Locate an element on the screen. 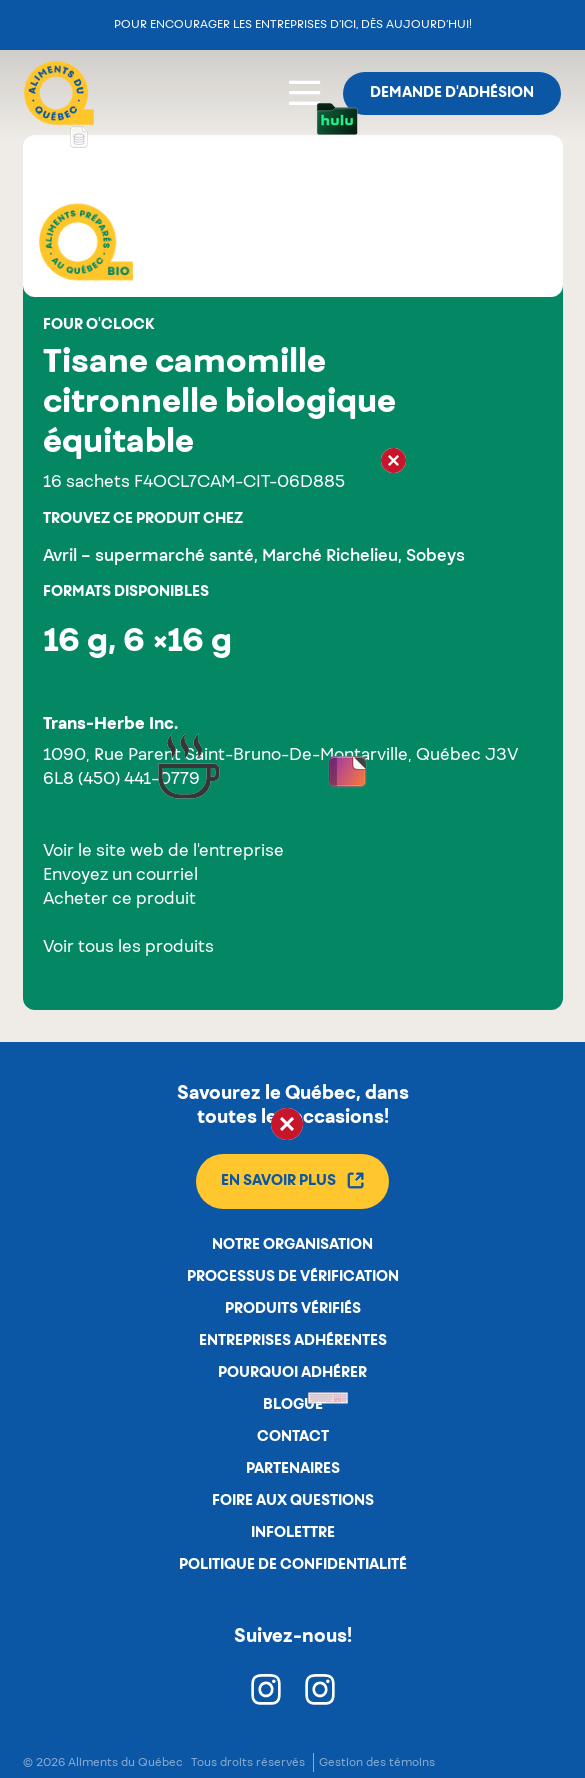 The image size is (585, 1778). cancel the current action or operation is located at coordinates (393, 460).